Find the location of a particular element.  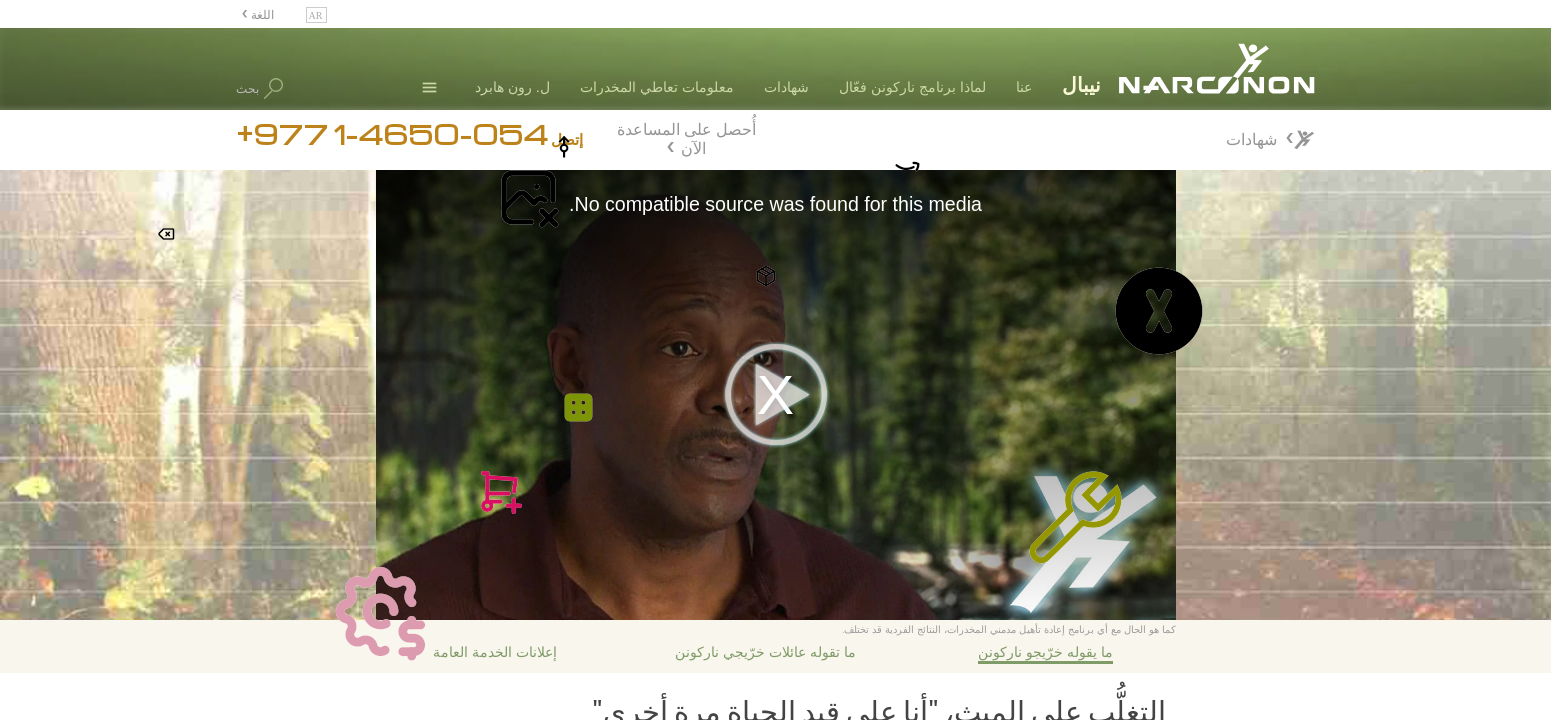

remove or delete a photo is located at coordinates (528, 197).